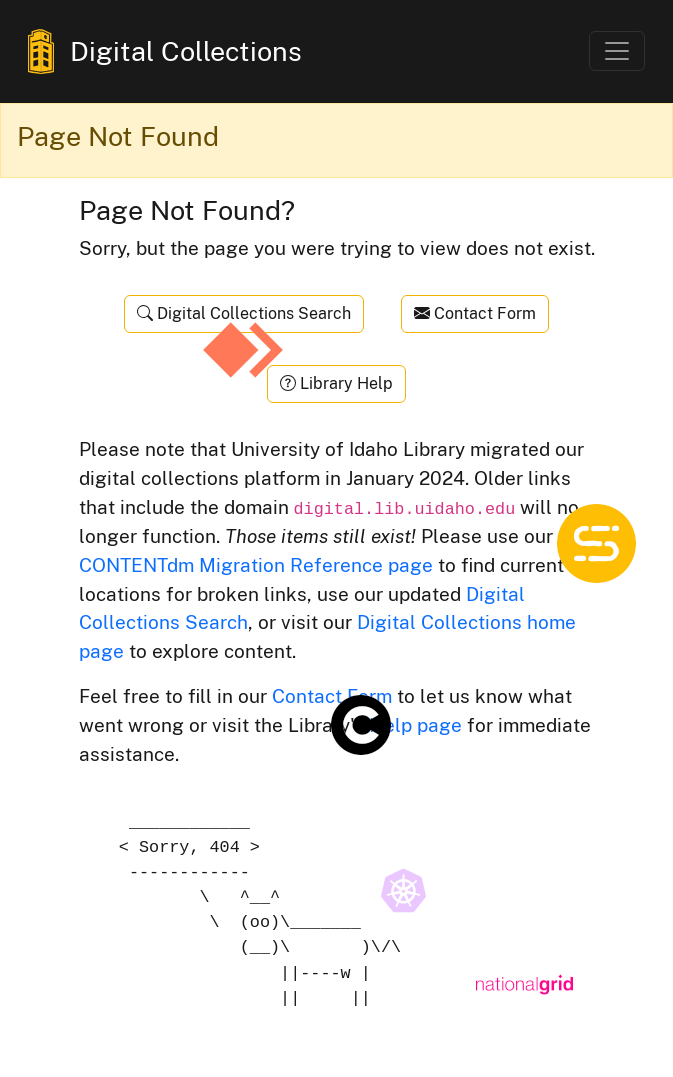 The width and height of the screenshot is (673, 1077). I want to click on sanic web framework logo, so click(596, 543).